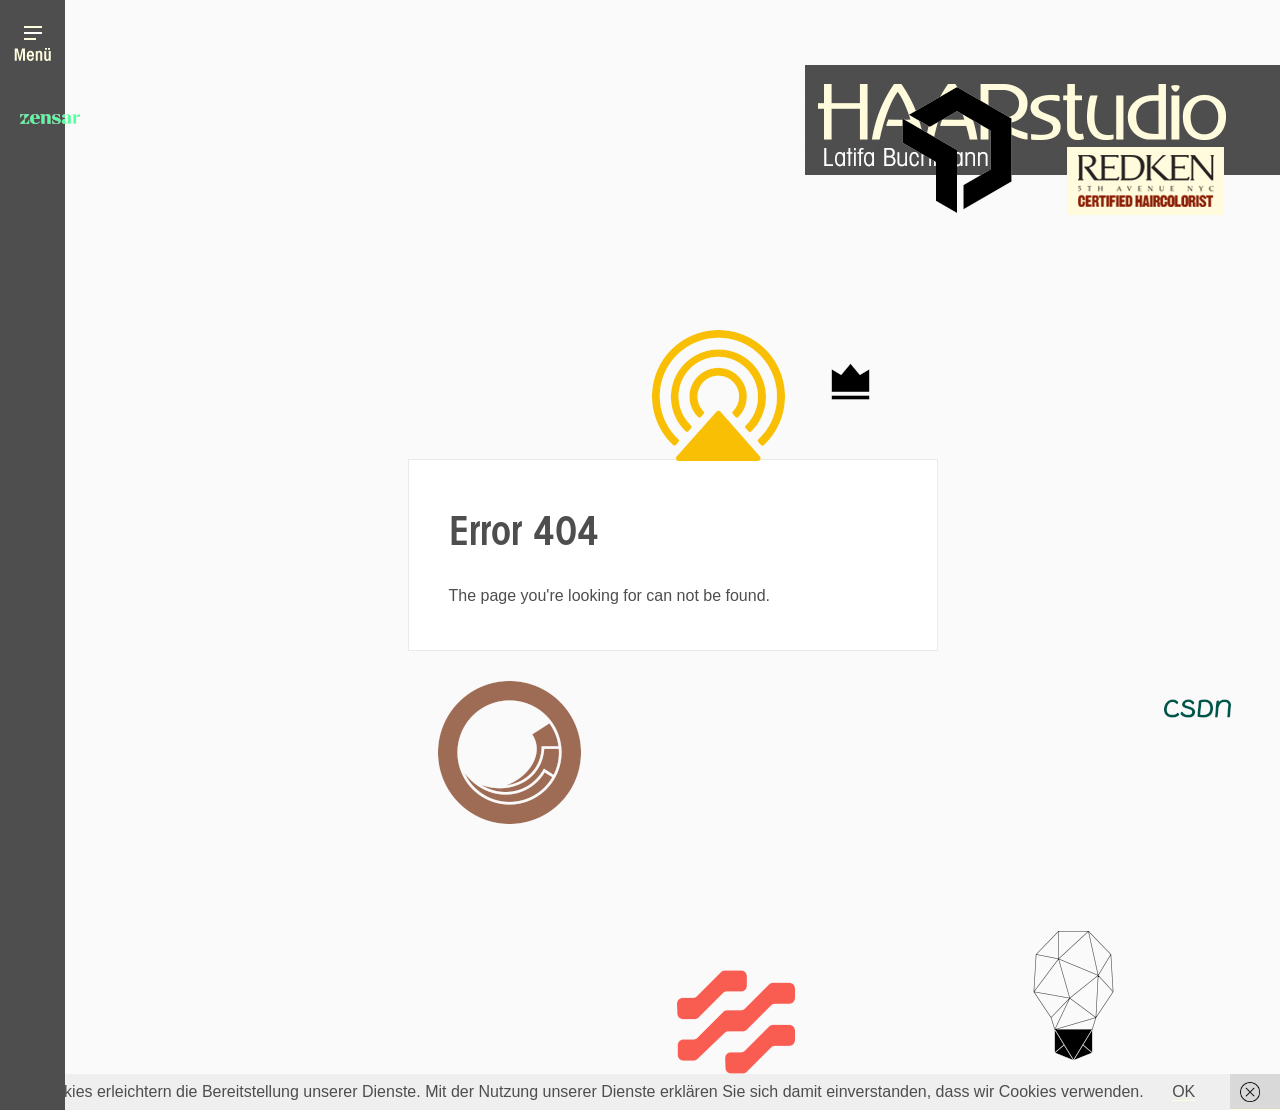 The image size is (1280, 1110). Describe the element at coordinates (509, 752) in the screenshot. I see `sitecore branding or logo identifier` at that location.